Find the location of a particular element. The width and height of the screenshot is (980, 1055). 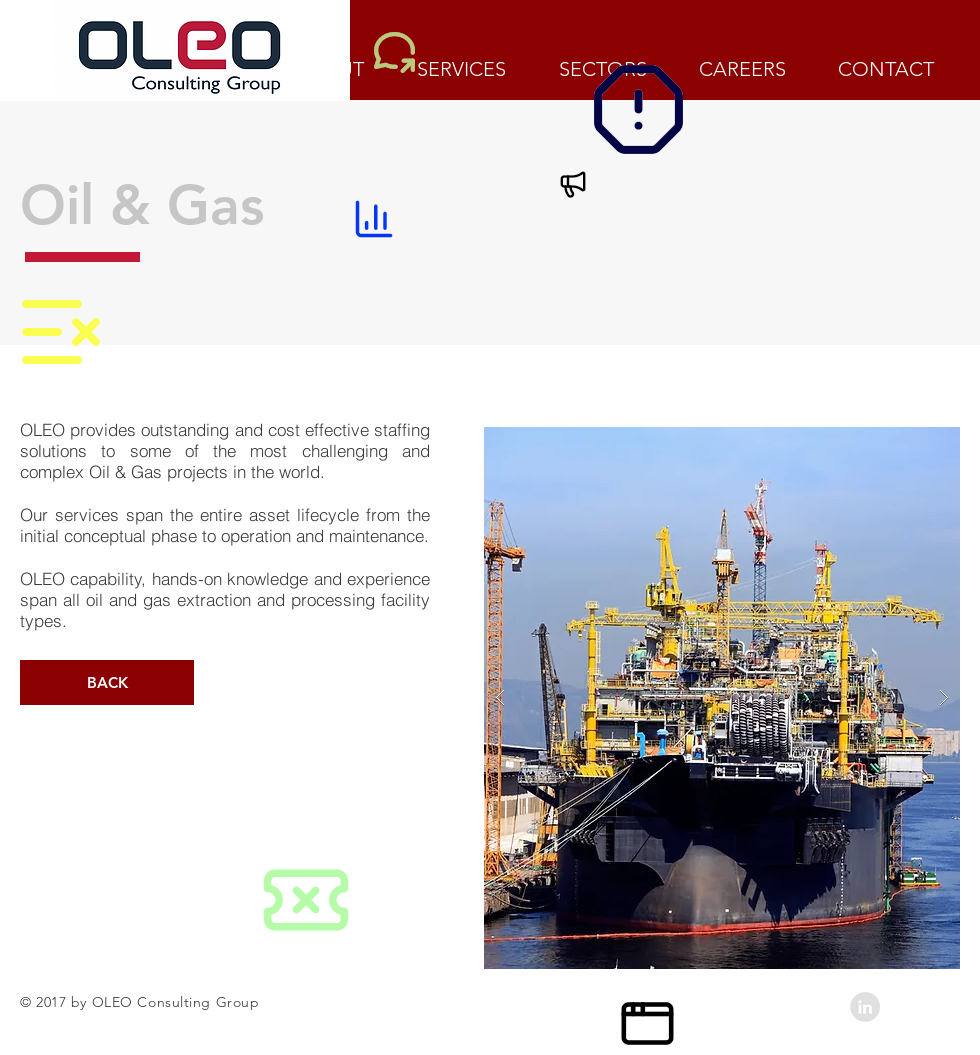

remove item from list is located at coordinates (62, 332).